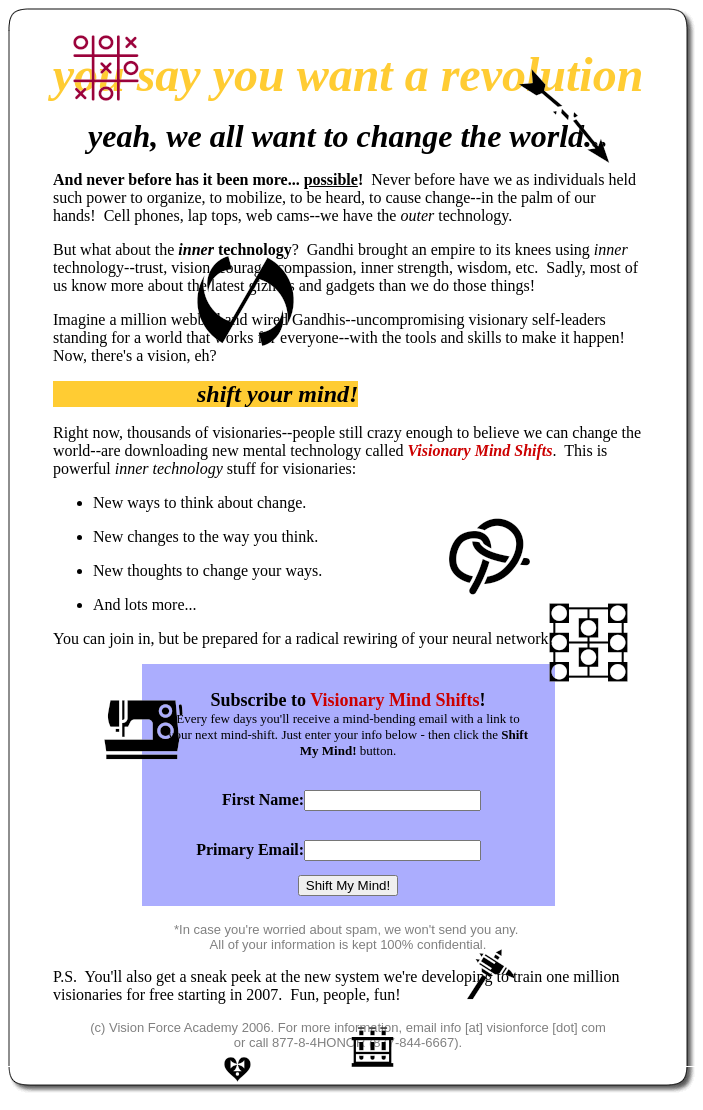  What do you see at coordinates (106, 68) in the screenshot?
I see `play tic-tac-toe game` at bounding box center [106, 68].